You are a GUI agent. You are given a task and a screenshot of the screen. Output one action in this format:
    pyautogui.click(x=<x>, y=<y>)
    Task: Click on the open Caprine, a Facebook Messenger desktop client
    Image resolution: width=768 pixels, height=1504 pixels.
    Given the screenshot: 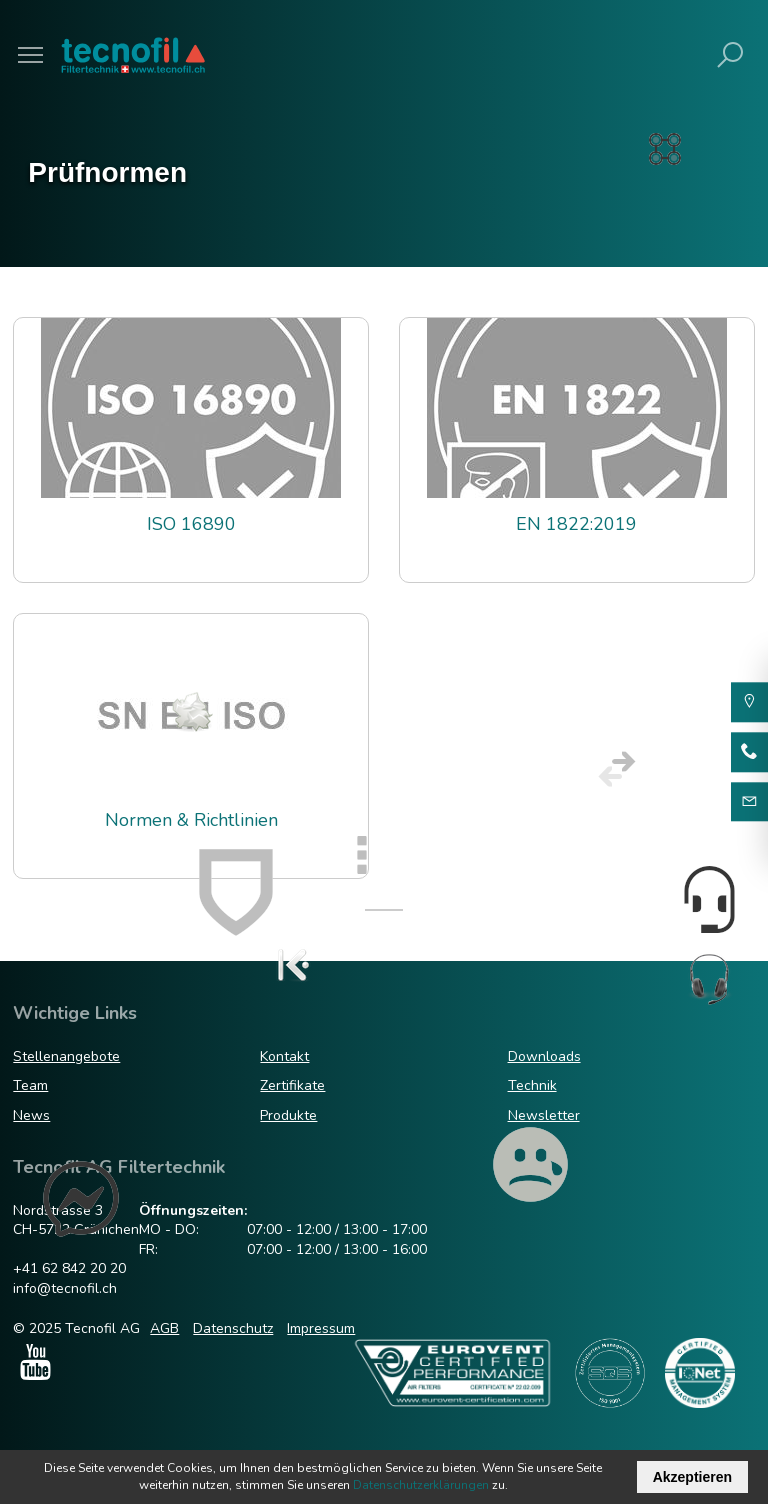 What is the action you would take?
    pyautogui.click(x=81, y=1199)
    